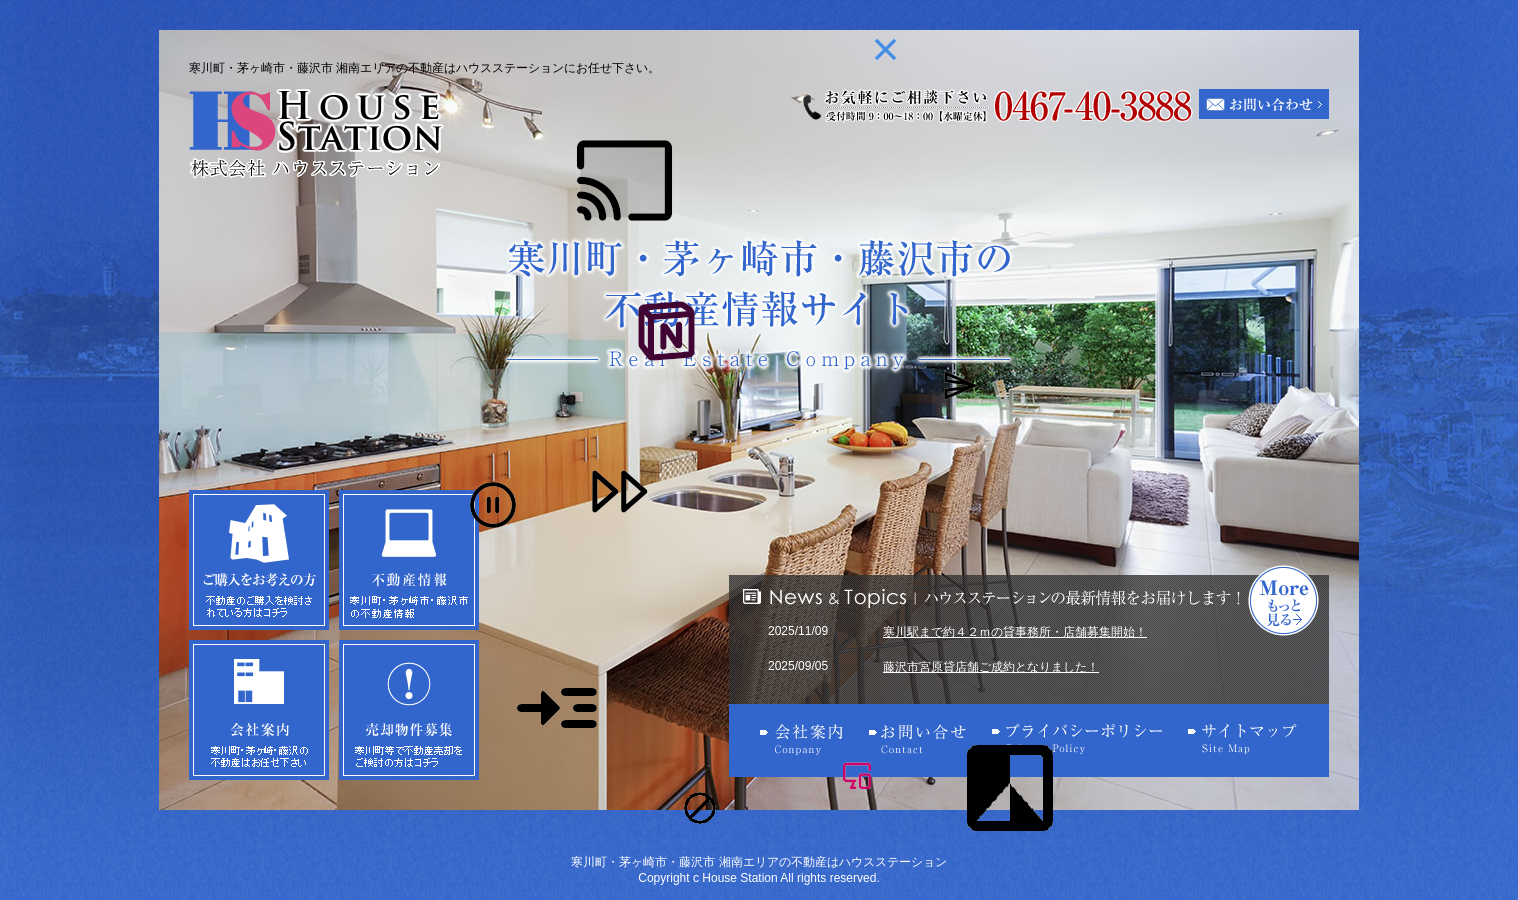 This screenshot has height=900, width=1518. What do you see at coordinates (960, 385) in the screenshot?
I see `send a message or email` at bounding box center [960, 385].